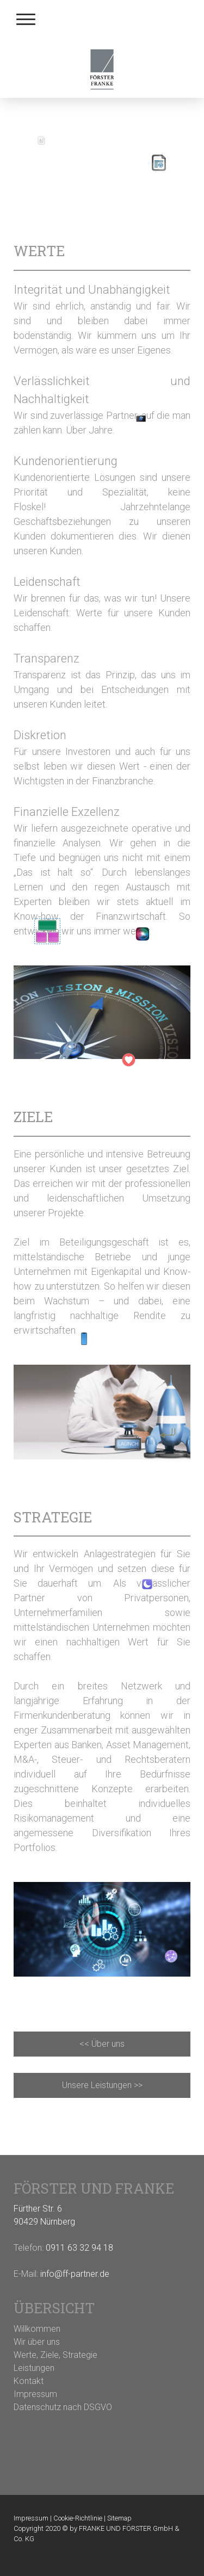 The height and width of the screenshot is (2576, 204). I want to click on select all items in the current view, so click(47, 931).